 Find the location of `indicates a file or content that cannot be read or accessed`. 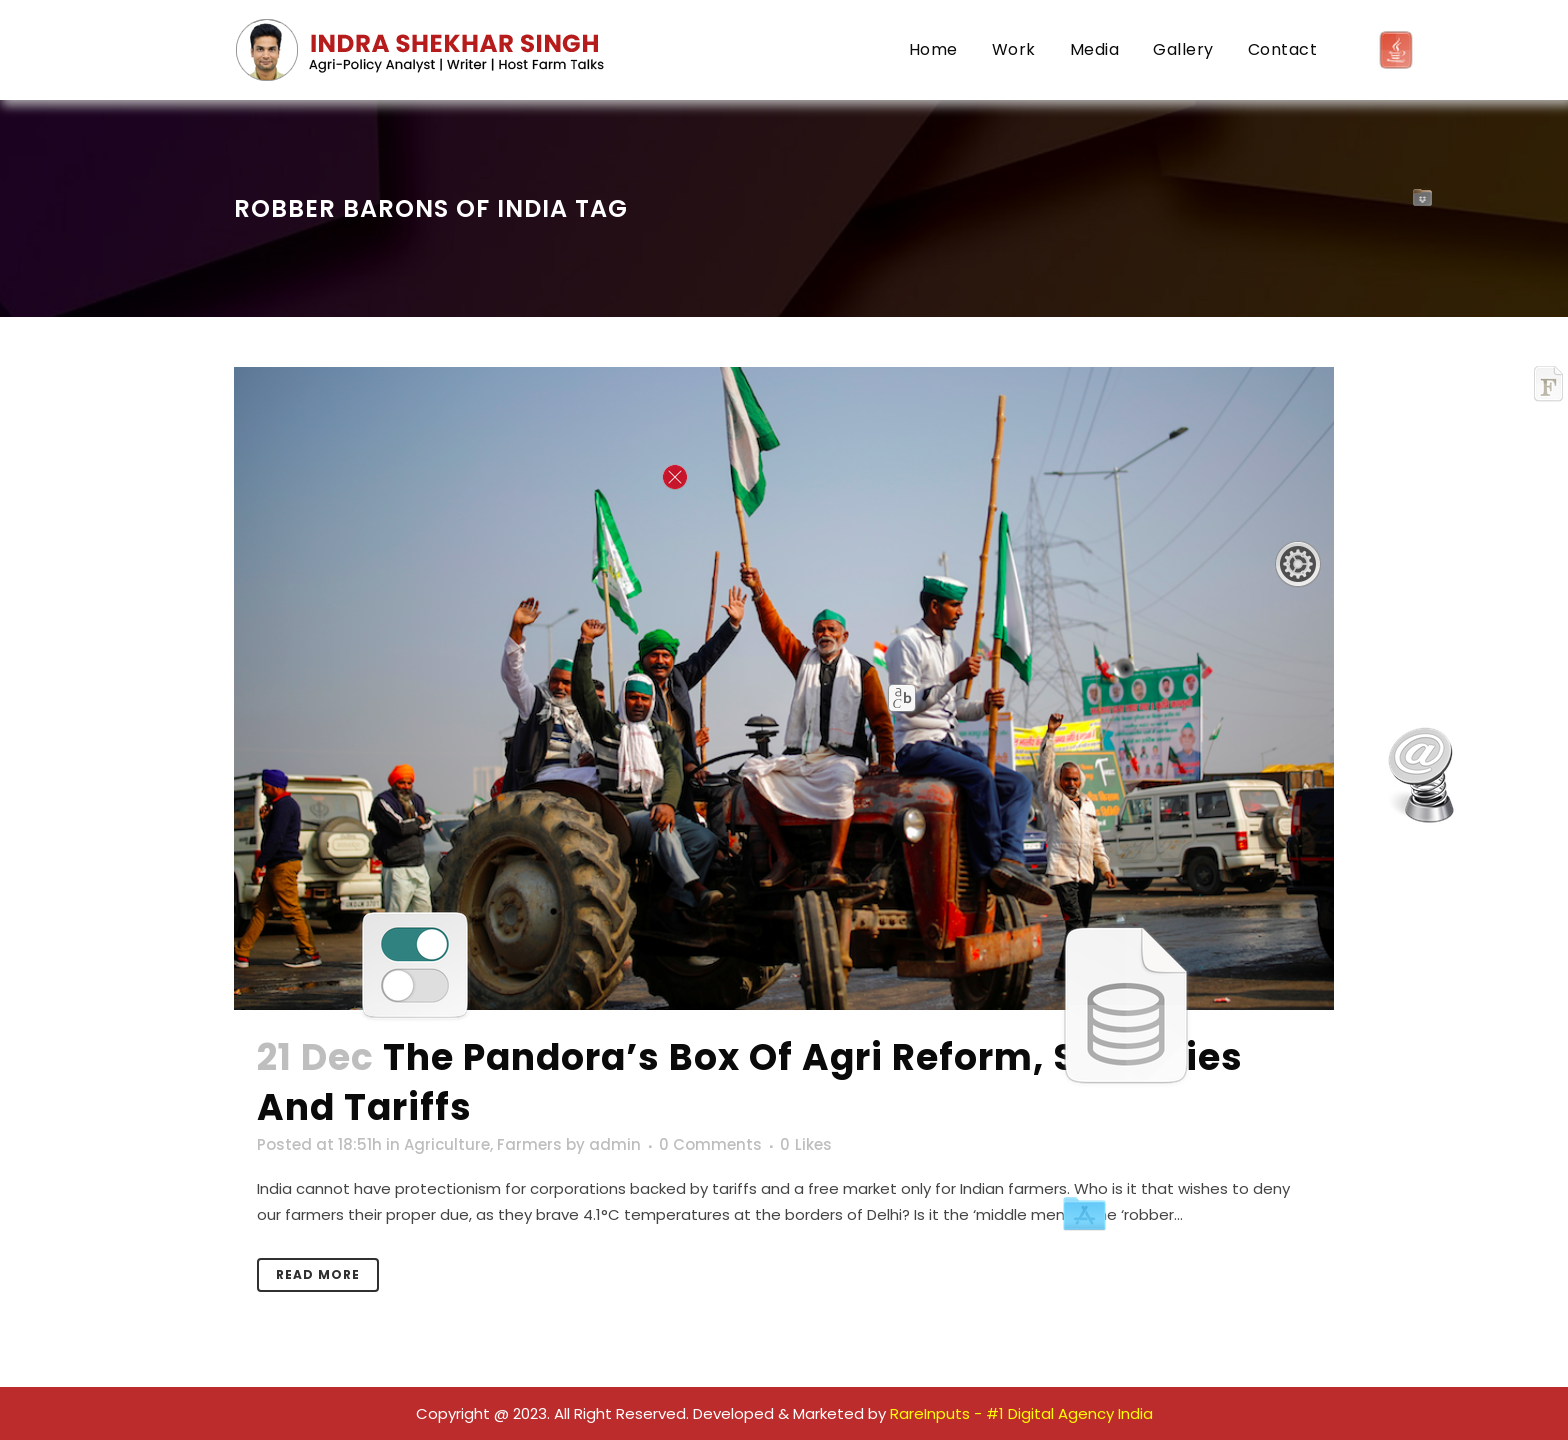

indicates a file or content that cannot be read or accessed is located at coordinates (675, 477).